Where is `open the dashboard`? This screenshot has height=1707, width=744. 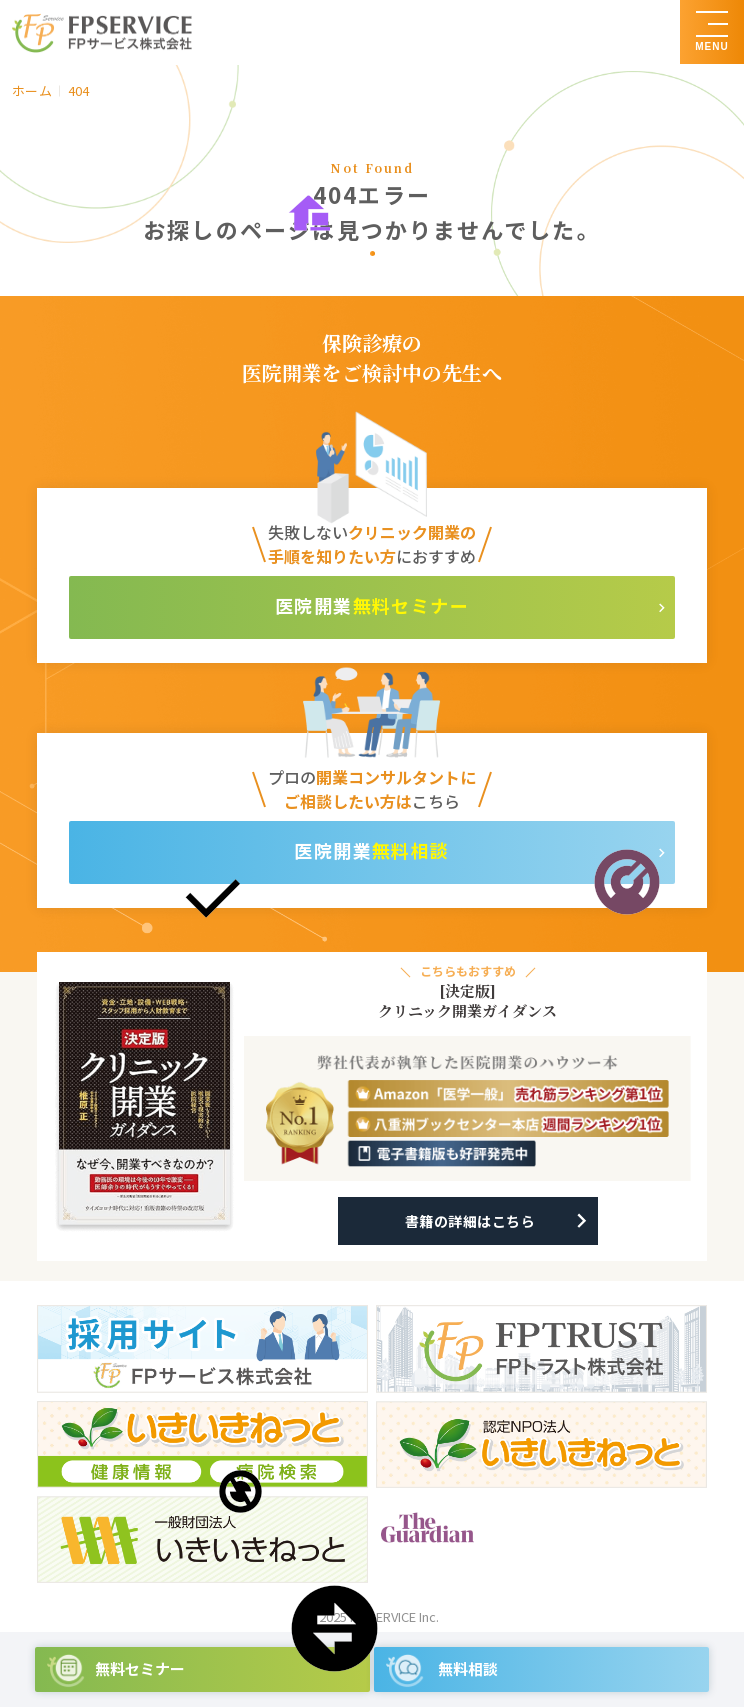
open the dashboard is located at coordinates (627, 882).